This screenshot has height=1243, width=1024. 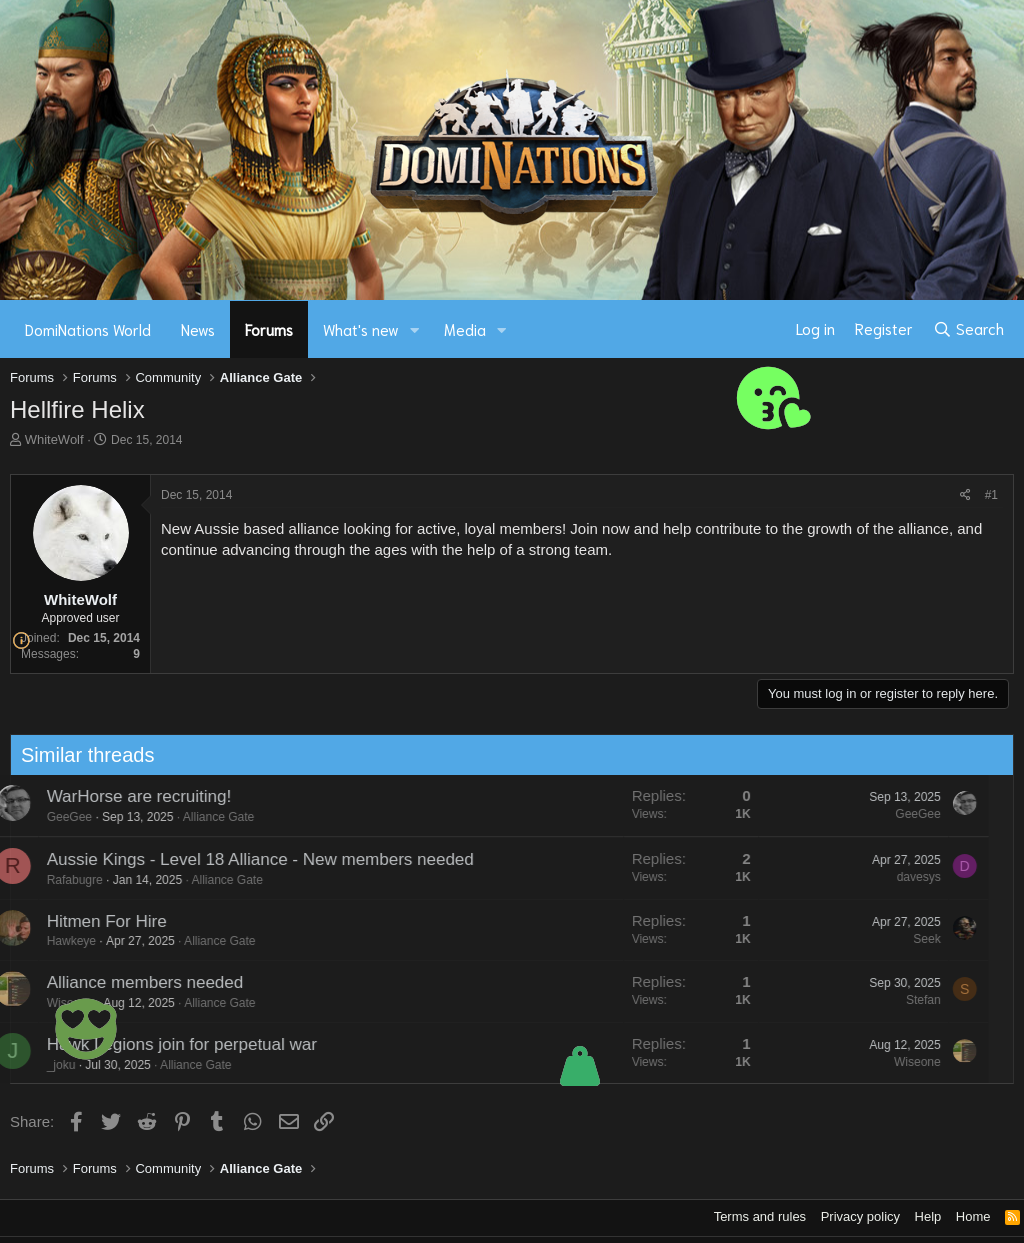 What do you see at coordinates (772, 398) in the screenshot?
I see `send a kiss or flirty reaction` at bounding box center [772, 398].